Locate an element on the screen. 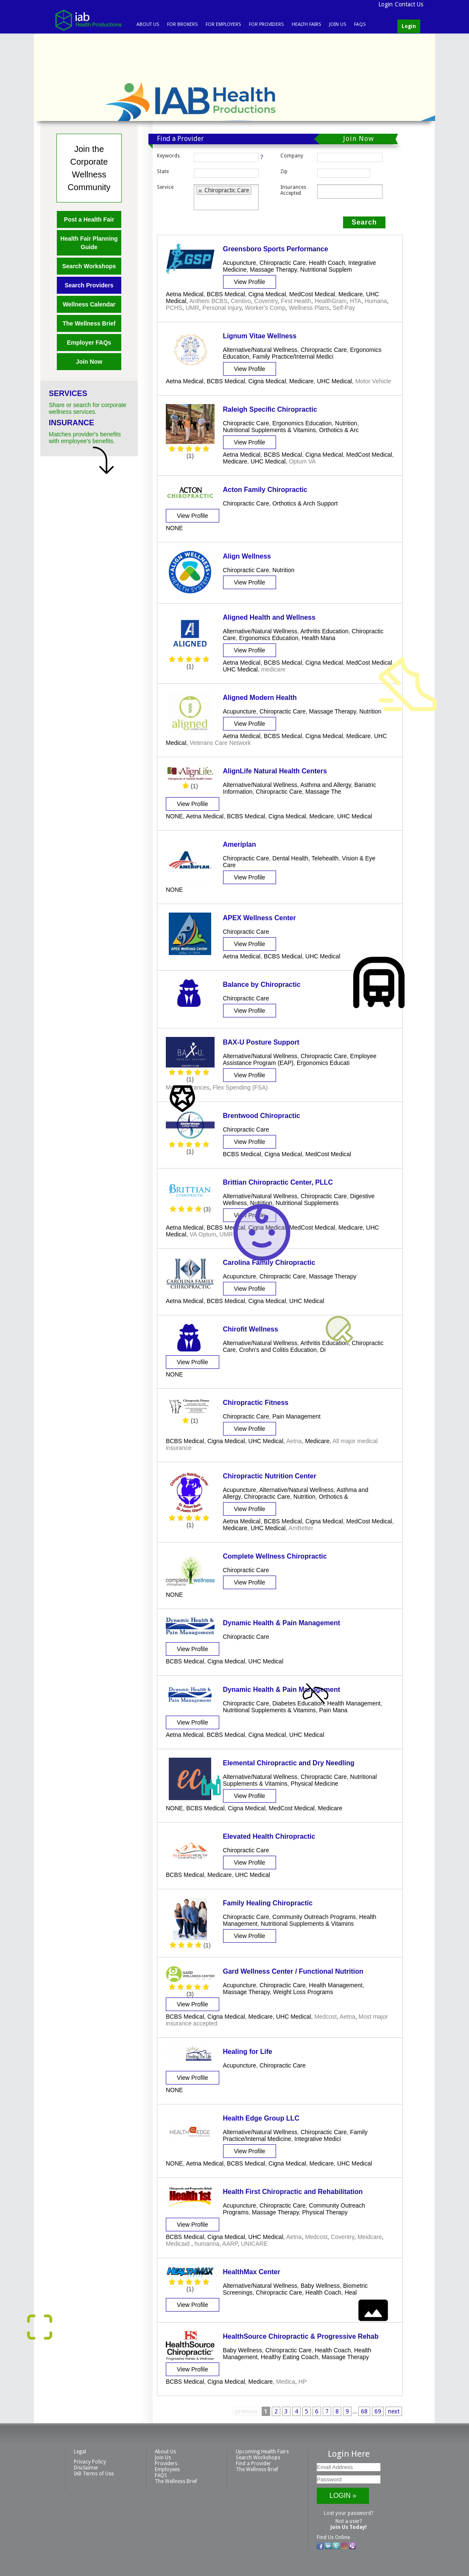  view panoramic photos is located at coordinates (373, 2310).